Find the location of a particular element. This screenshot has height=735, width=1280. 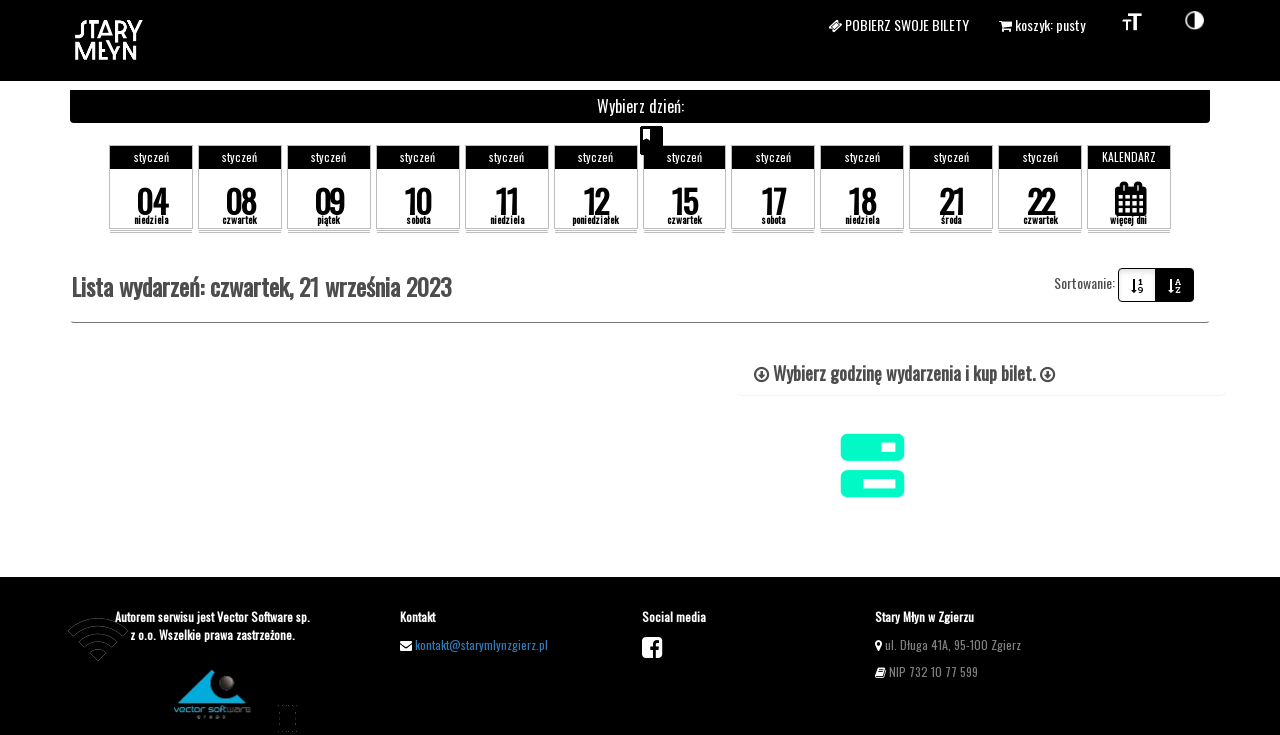

indicates active wifi connection is located at coordinates (98, 639).